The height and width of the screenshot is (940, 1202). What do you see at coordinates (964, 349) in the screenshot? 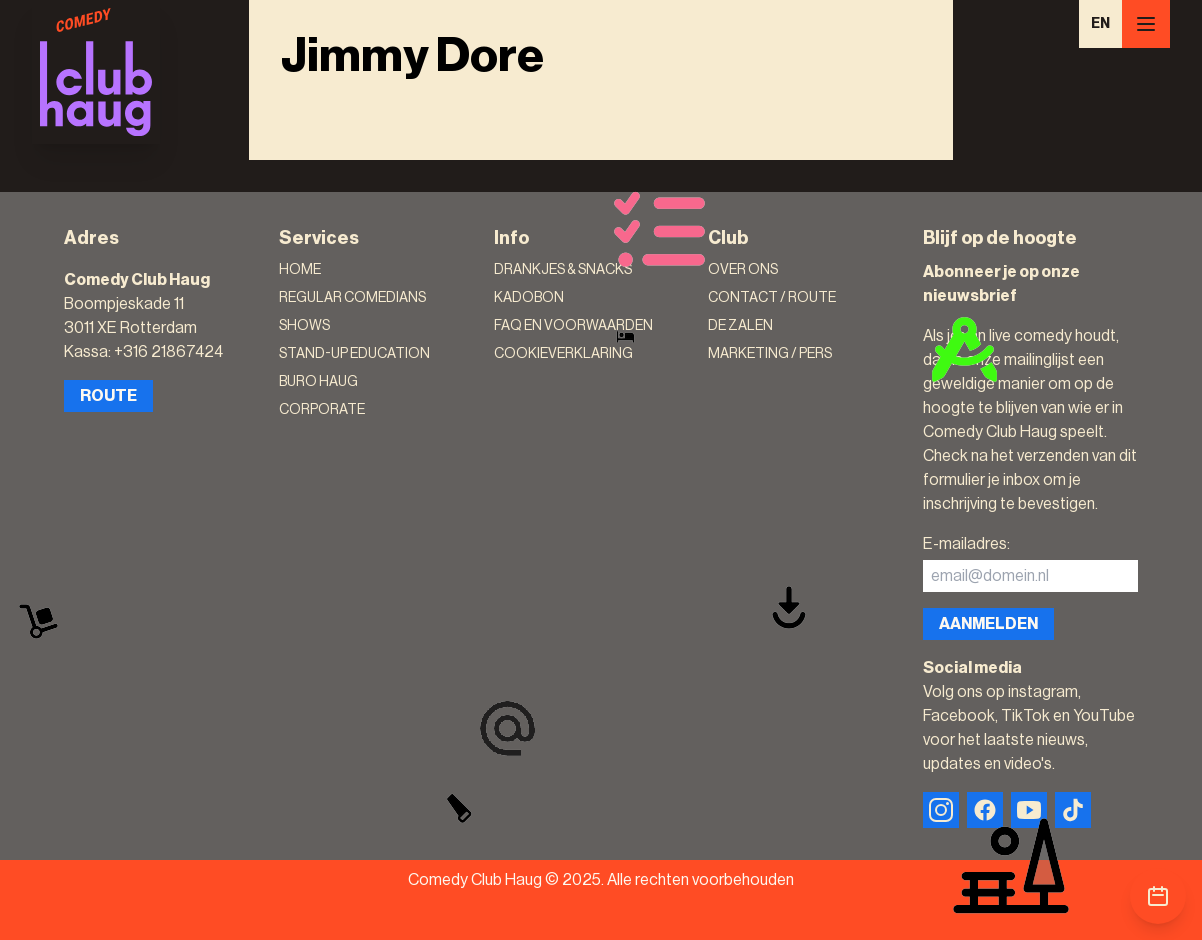
I see `access drawing or drafting tools` at bounding box center [964, 349].